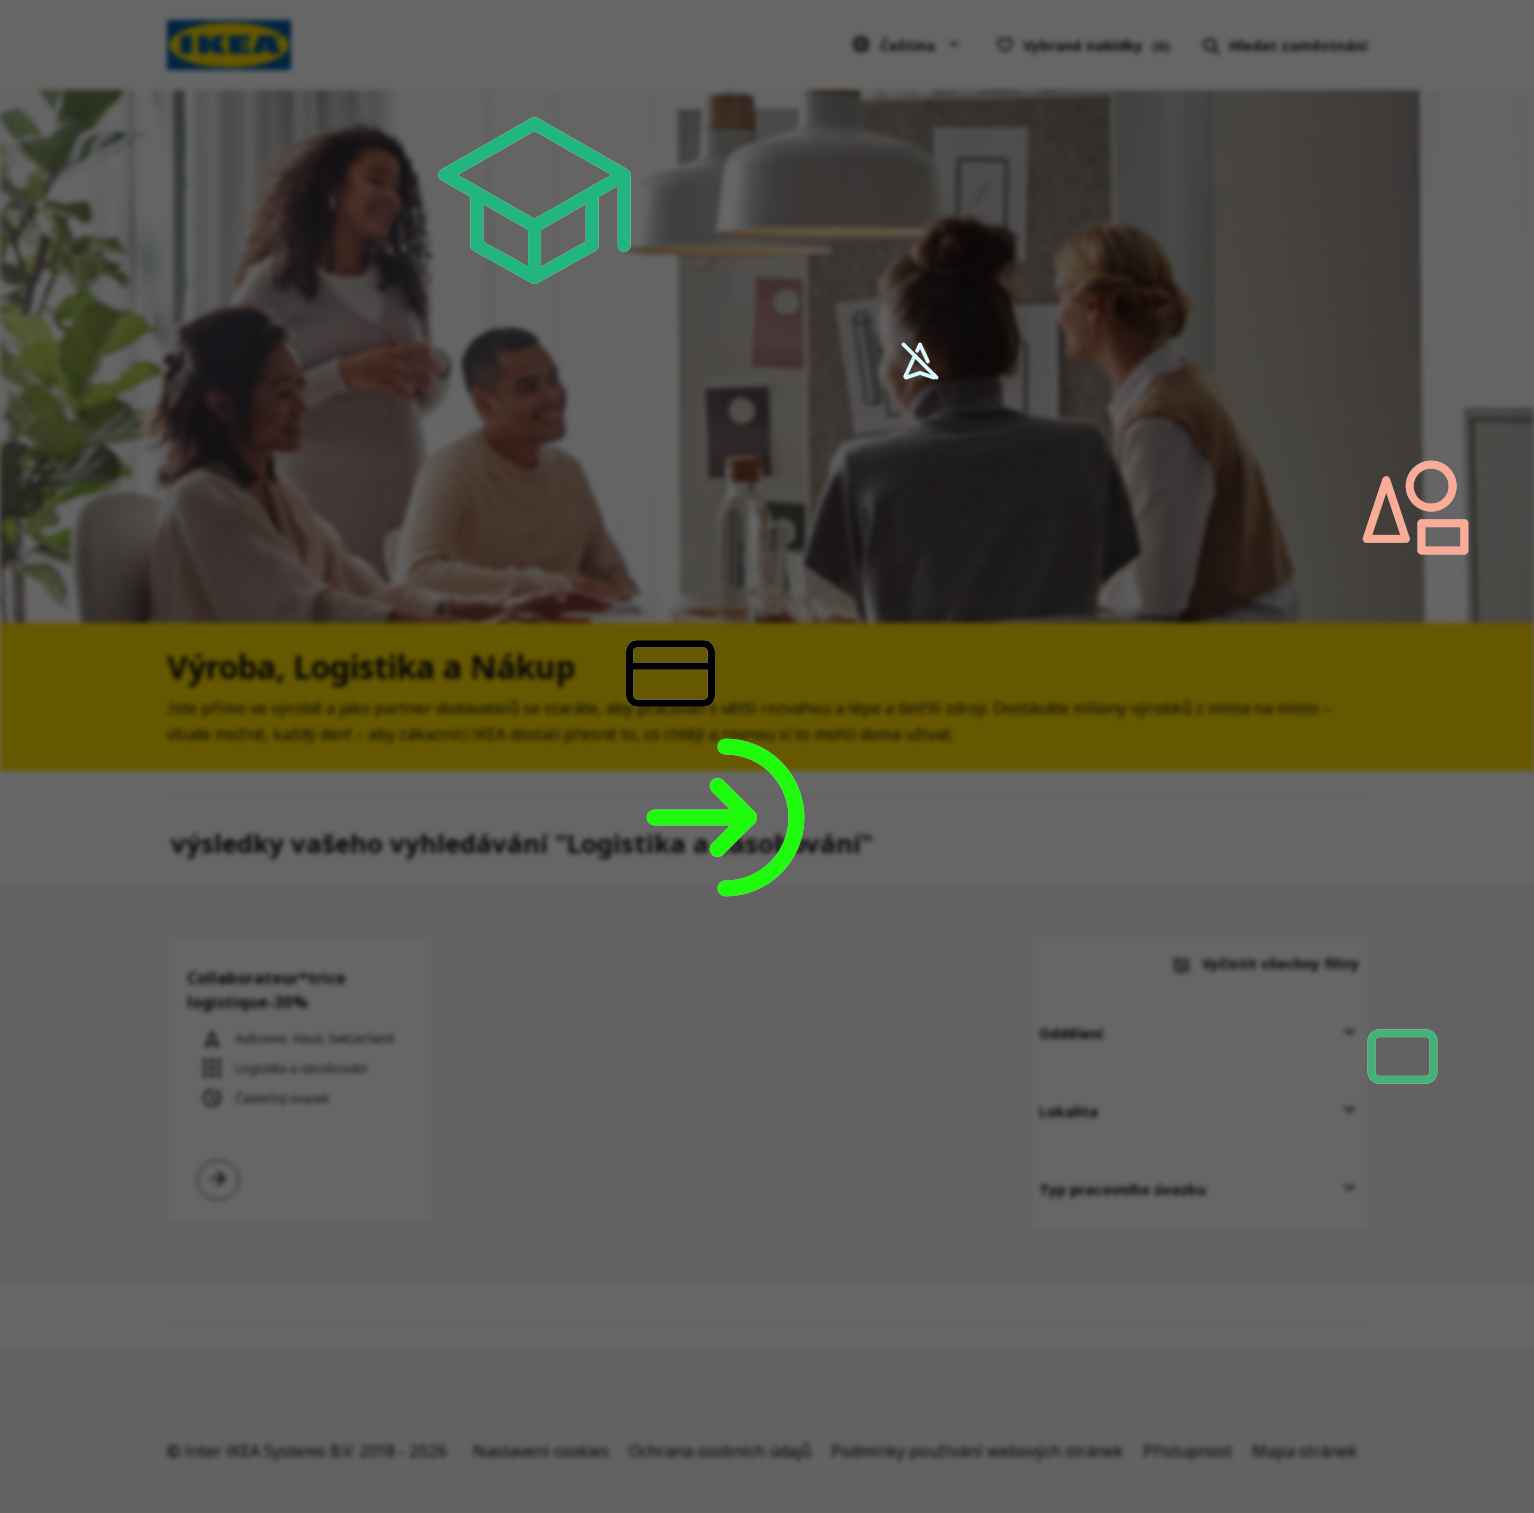  Describe the element at coordinates (725, 817) in the screenshot. I see `log in or sign in to your account` at that location.